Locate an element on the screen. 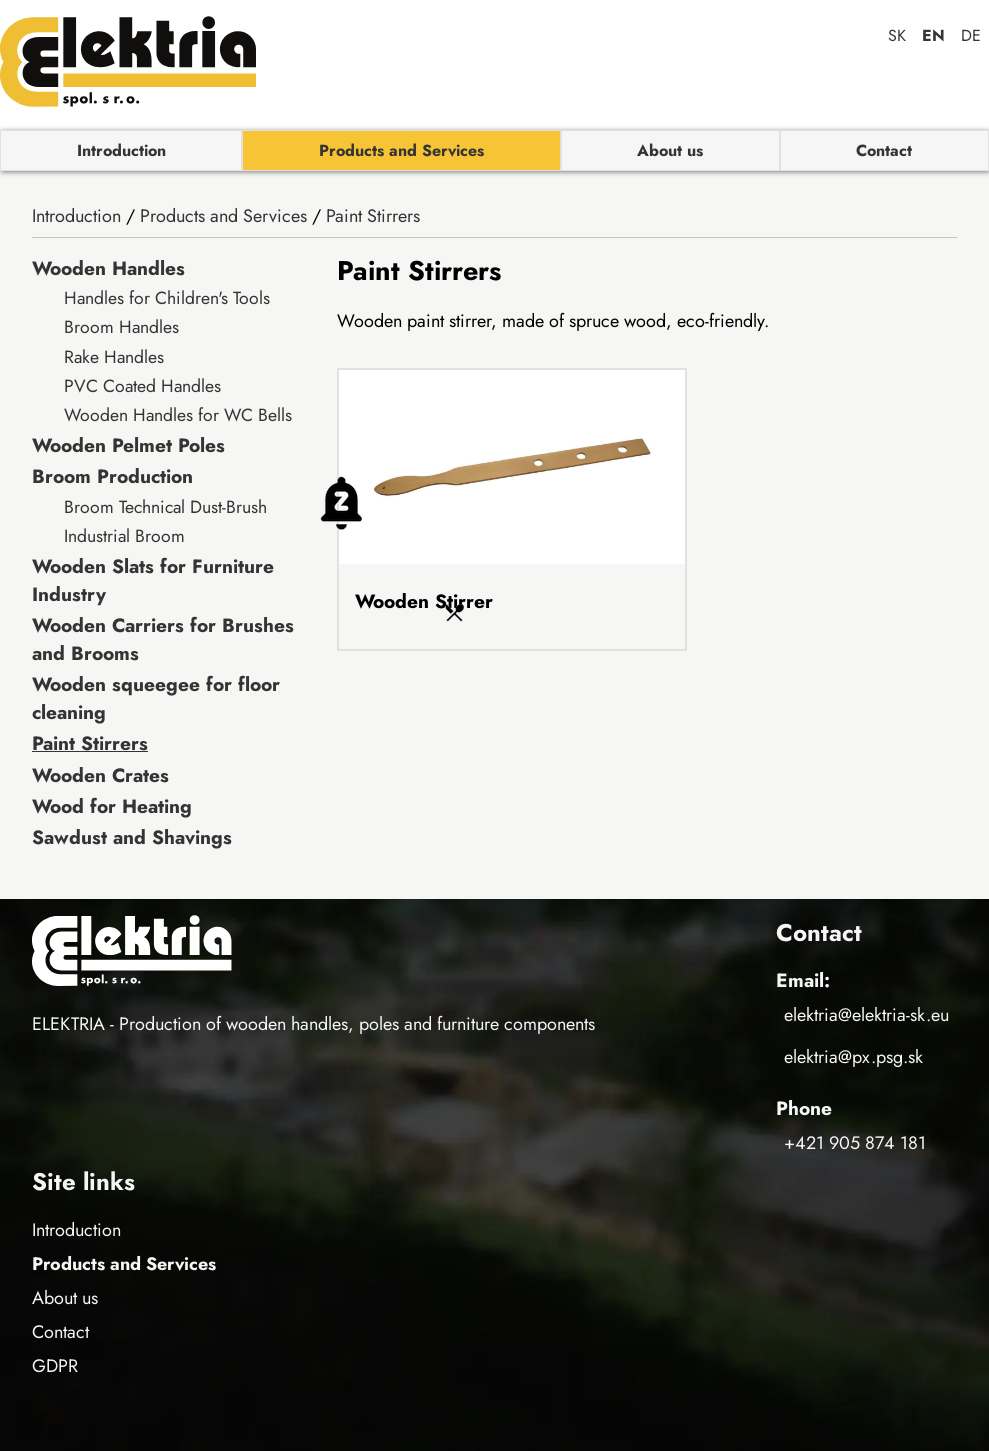 This screenshot has width=989, height=1451. view restaurant or dining options is located at coordinates (454, 612).